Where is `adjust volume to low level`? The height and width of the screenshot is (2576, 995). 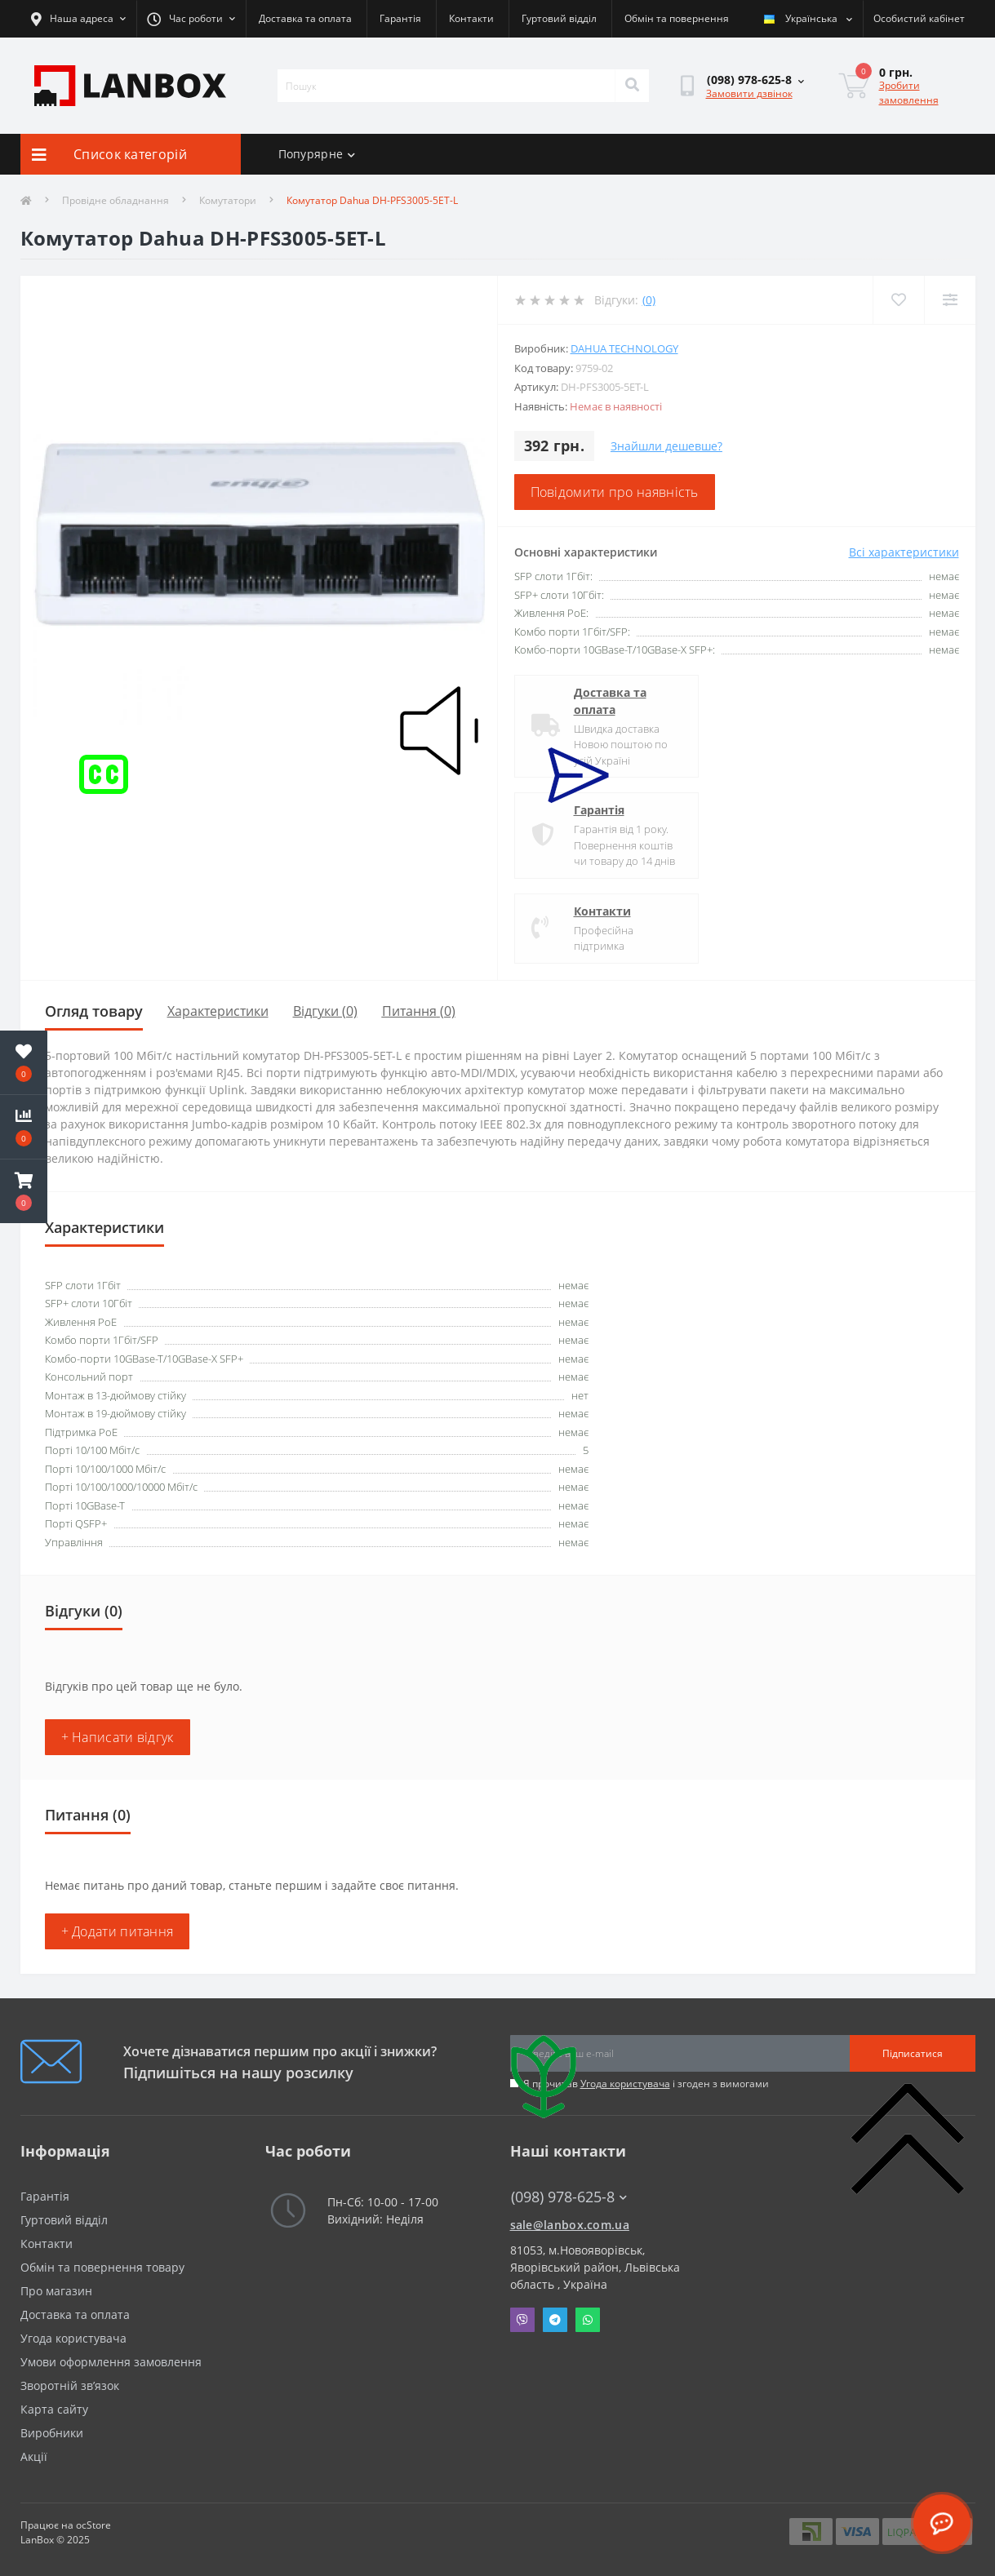 adjust volume to low level is located at coordinates (444, 730).